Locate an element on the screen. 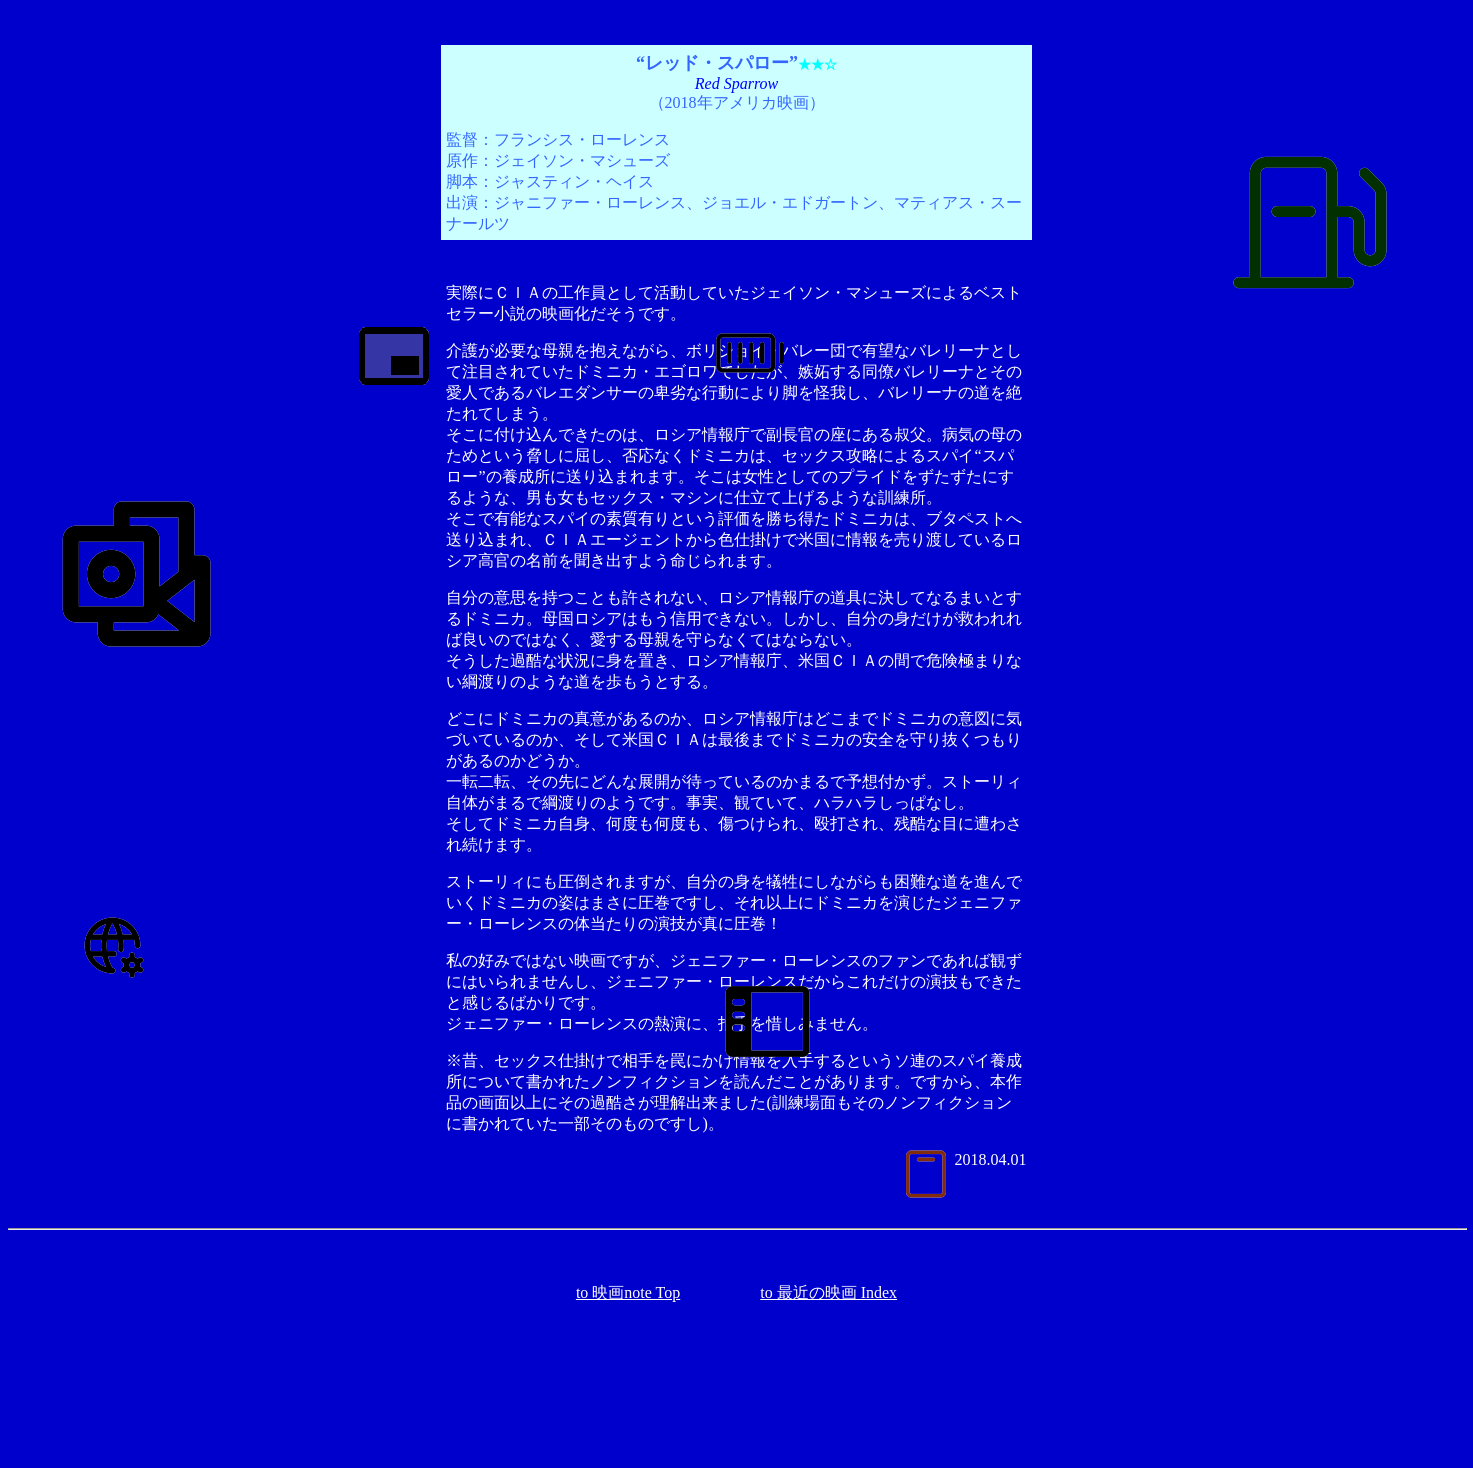 This screenshot has height=1468, width=1473. add branding or watermark to content is located at coordinates (394, 356).